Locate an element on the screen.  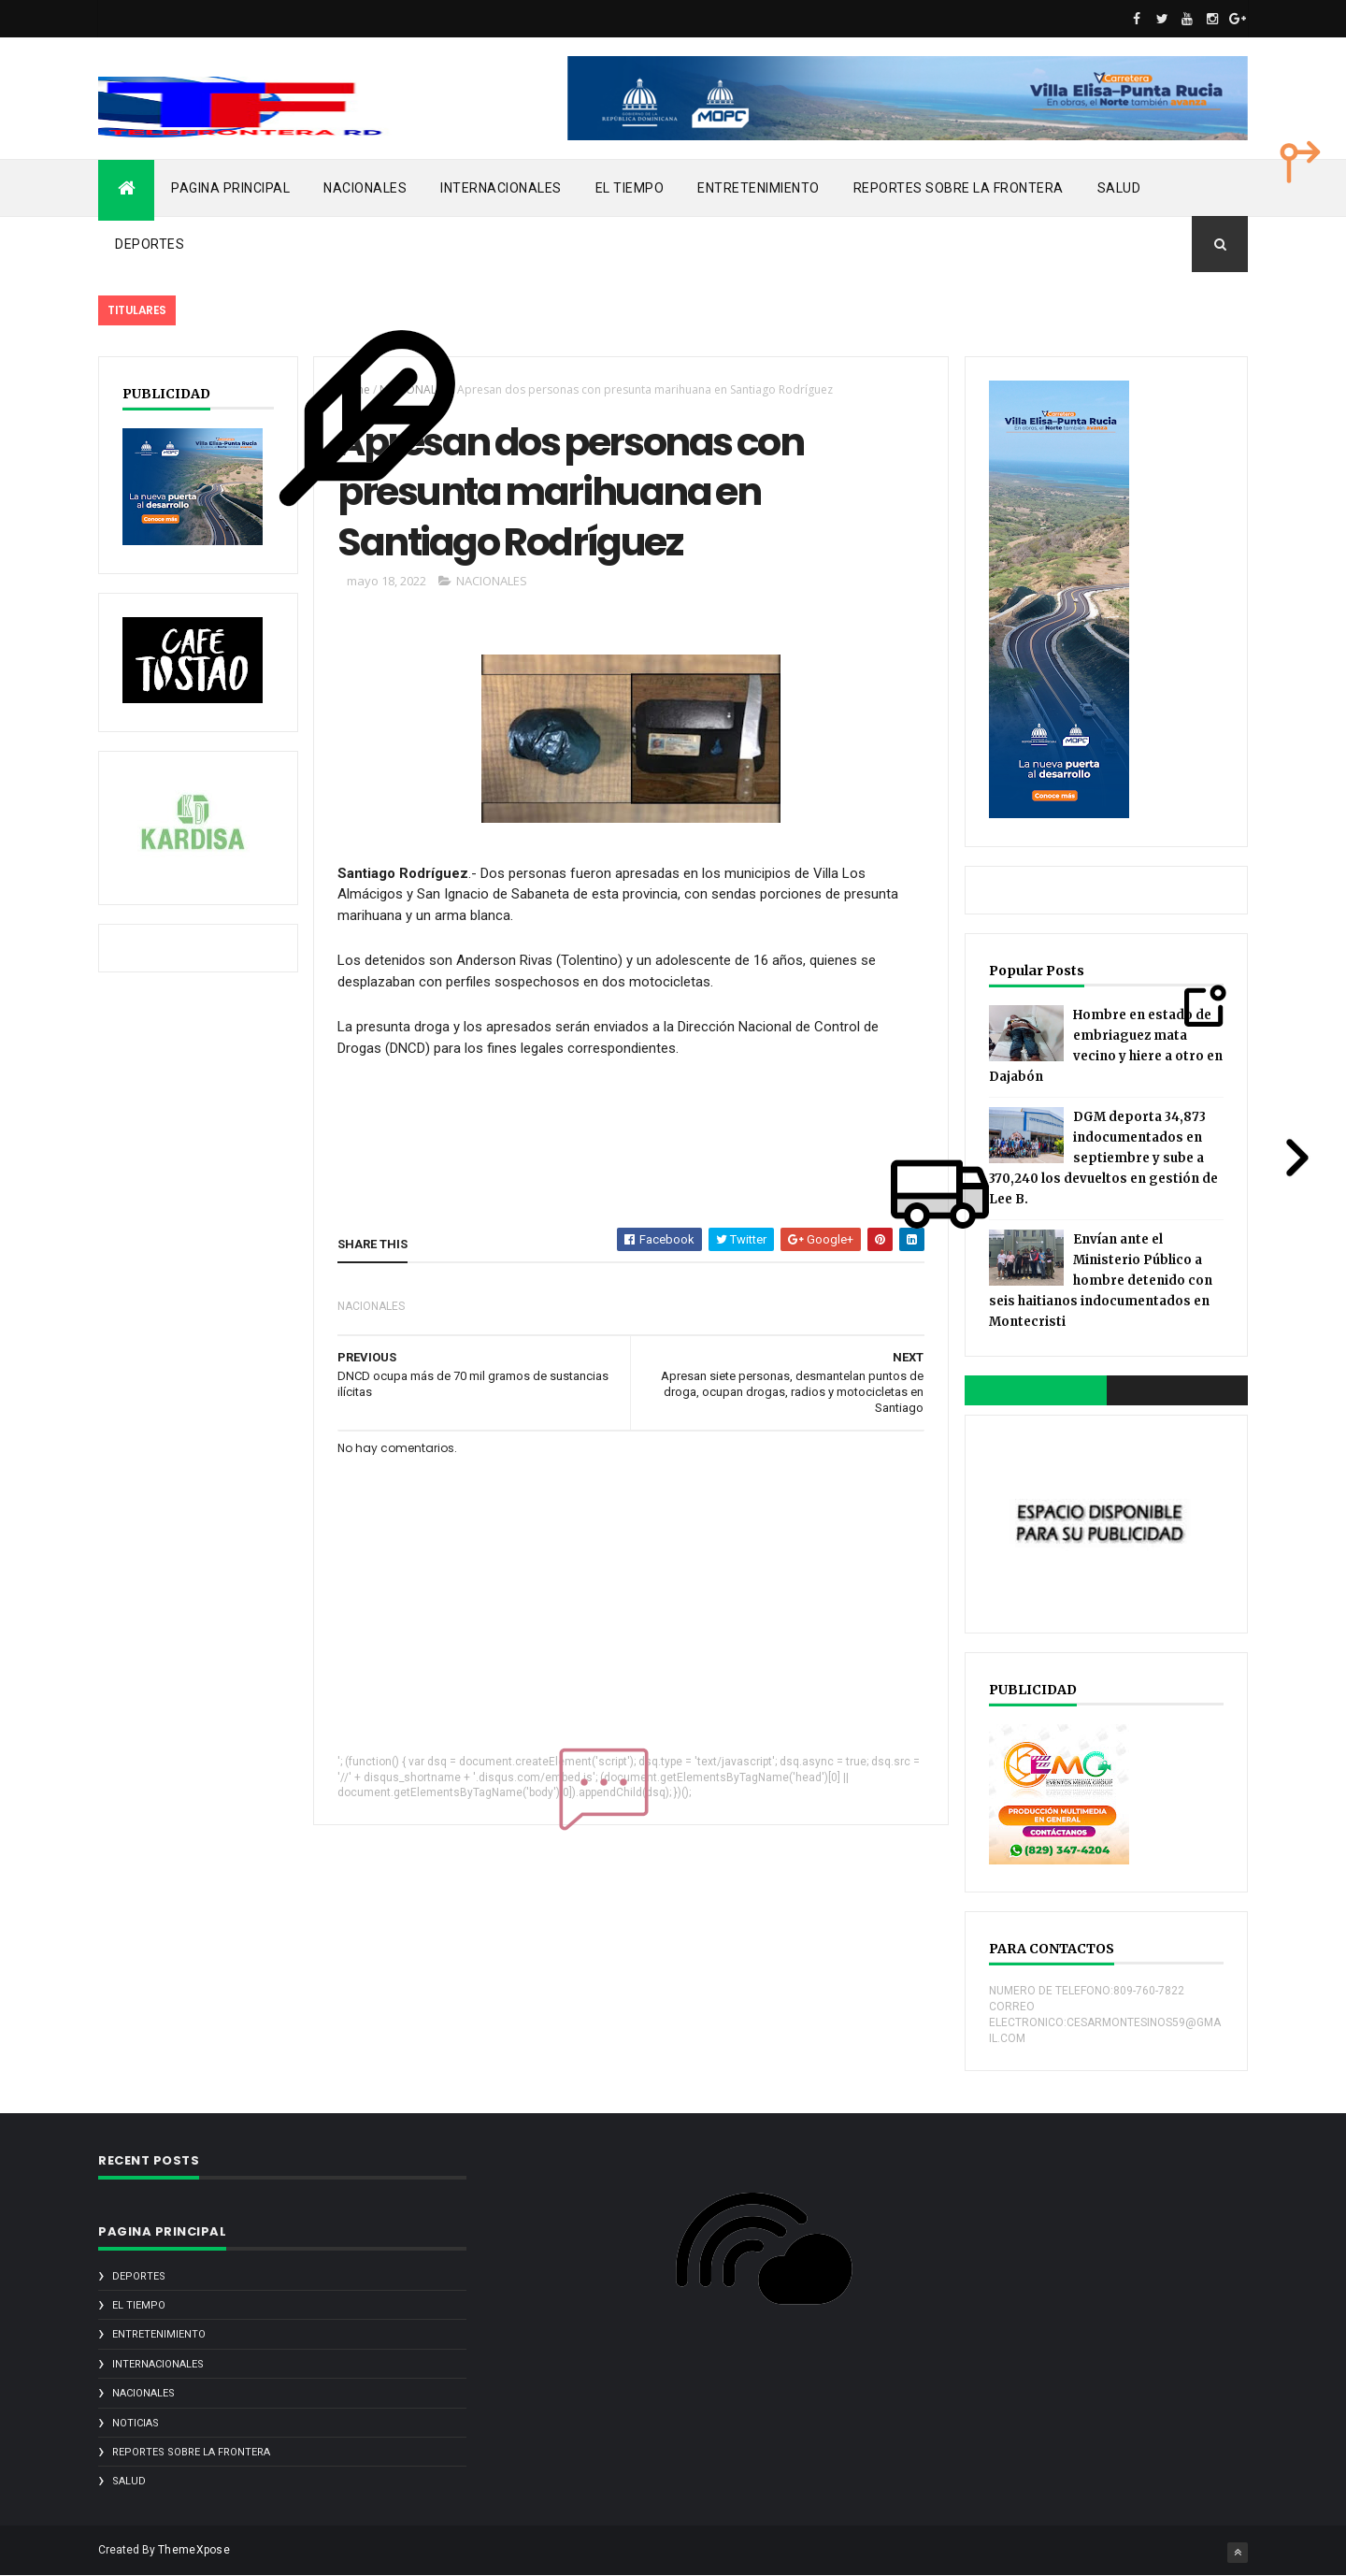
view weather forecast is located at coordinates (764, 2245).